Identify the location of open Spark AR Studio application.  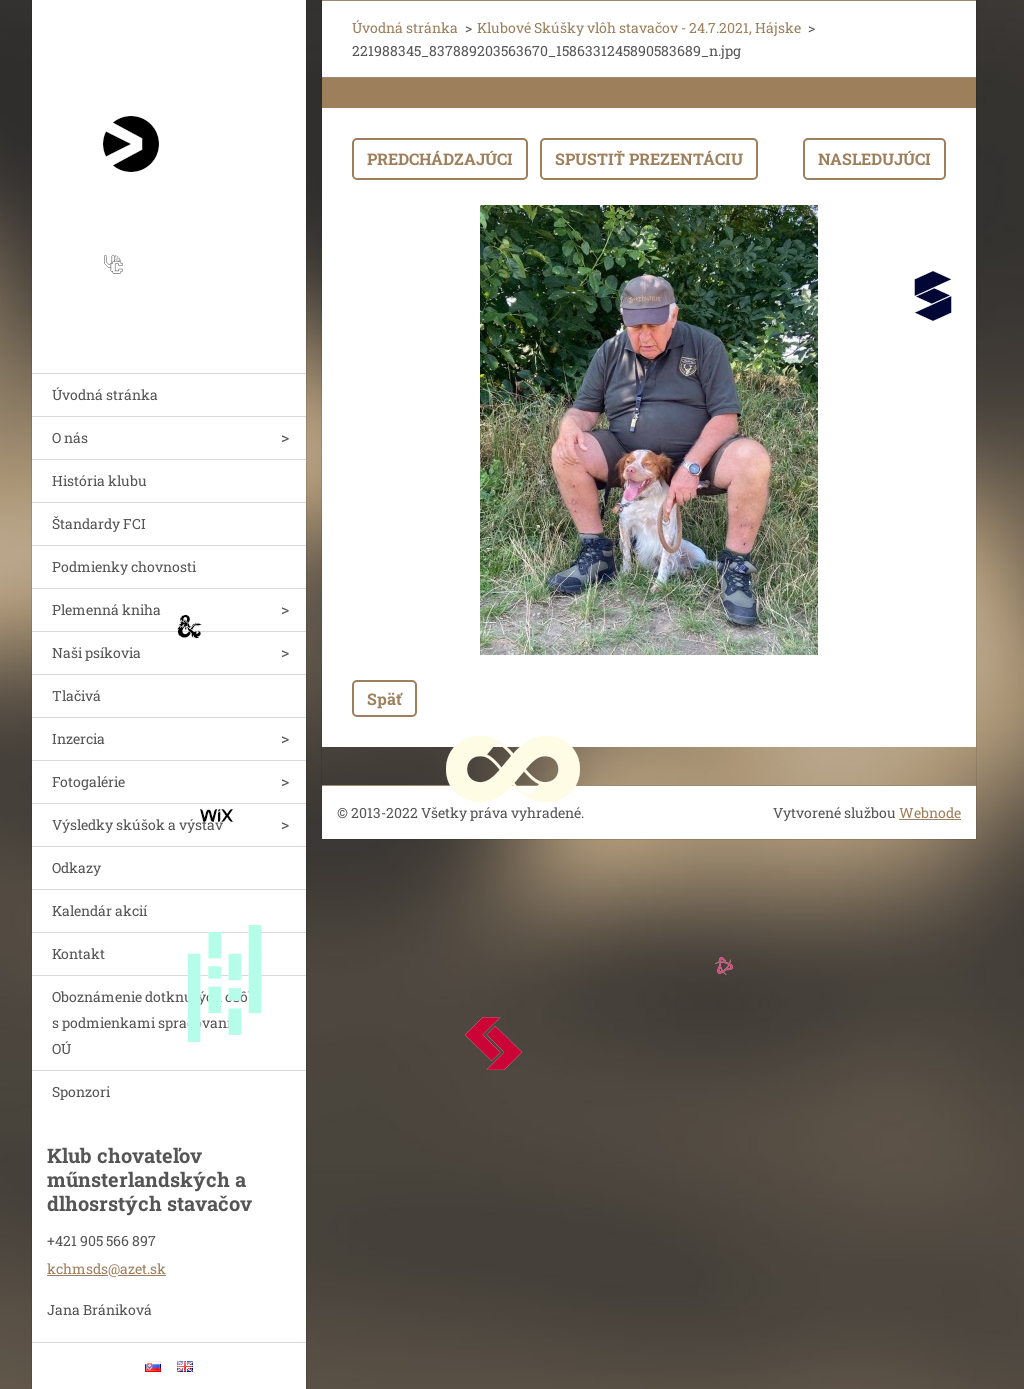
(933, 296).